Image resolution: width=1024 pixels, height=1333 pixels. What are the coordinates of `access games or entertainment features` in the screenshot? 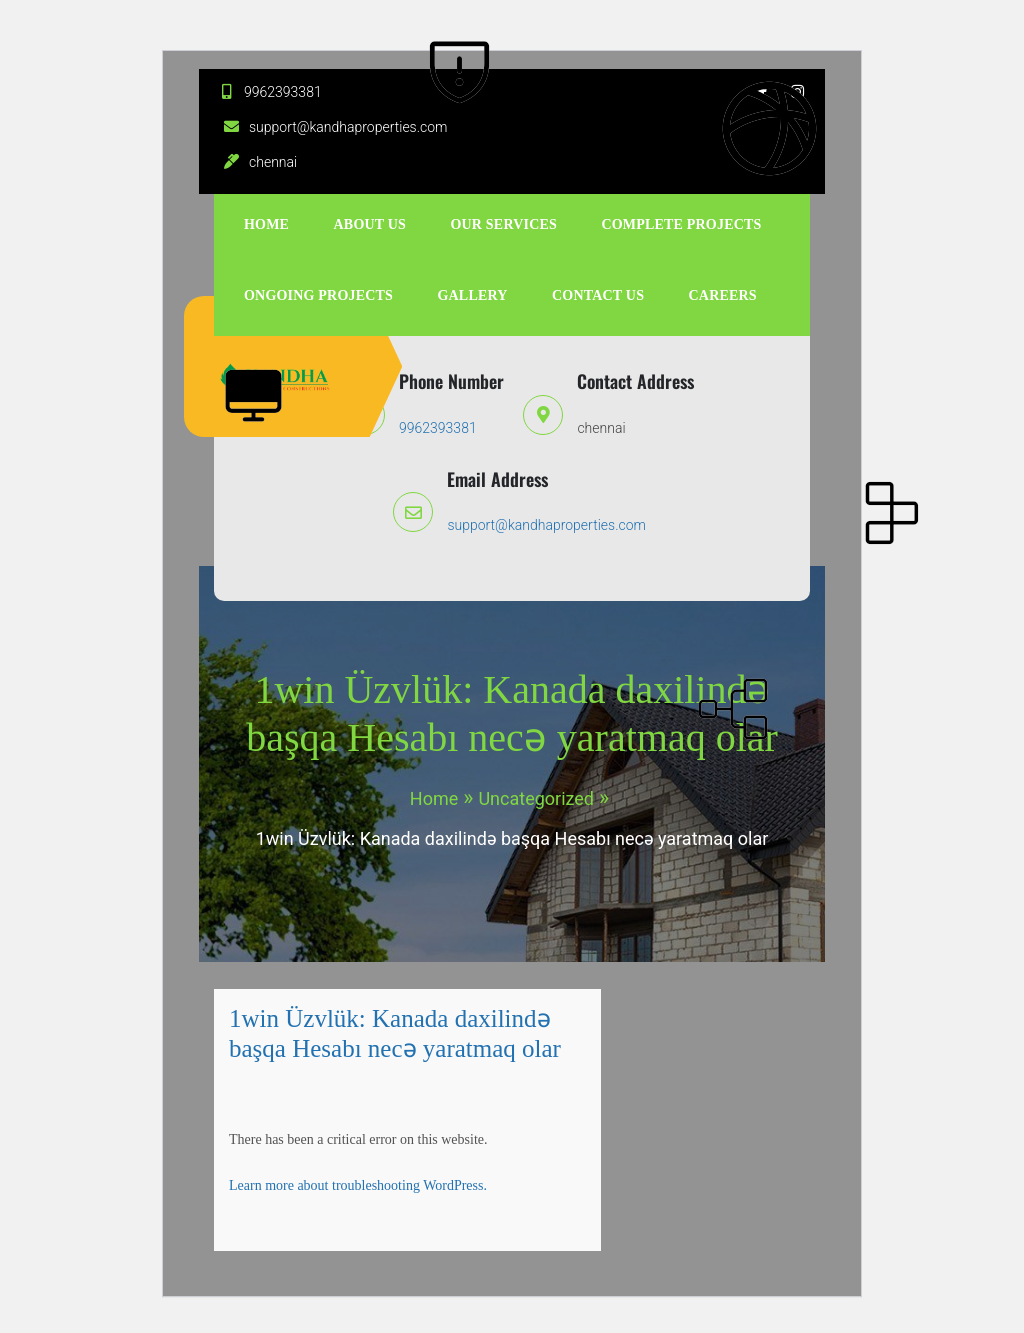 It's located at (769, 128).